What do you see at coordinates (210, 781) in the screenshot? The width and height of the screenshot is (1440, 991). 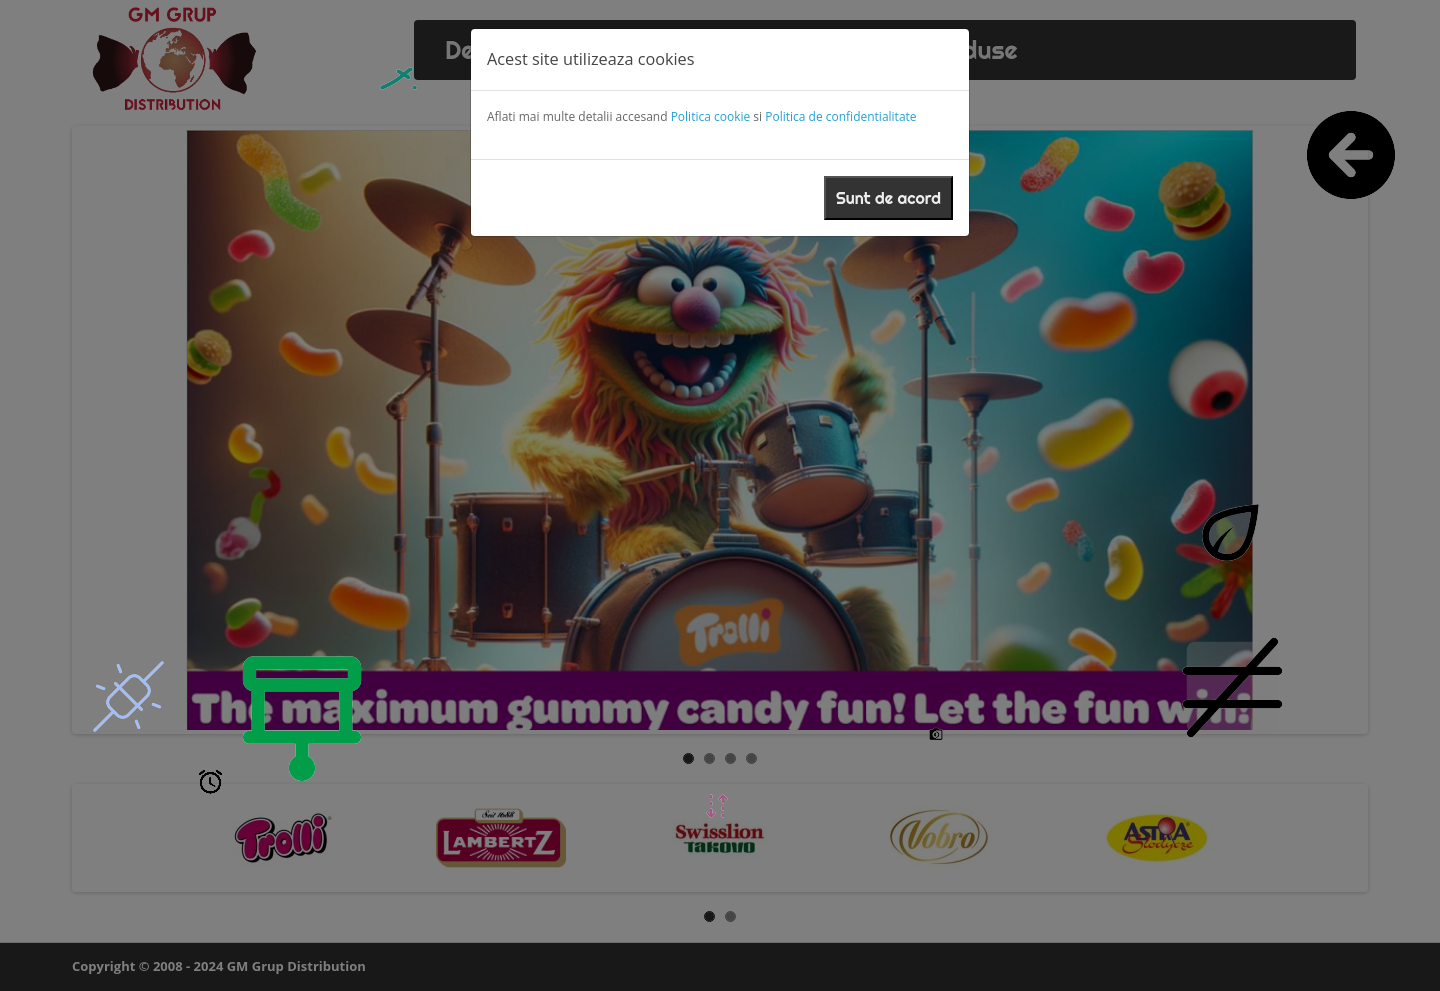 I see `set or view alarms` at bounding box center [210, 781].